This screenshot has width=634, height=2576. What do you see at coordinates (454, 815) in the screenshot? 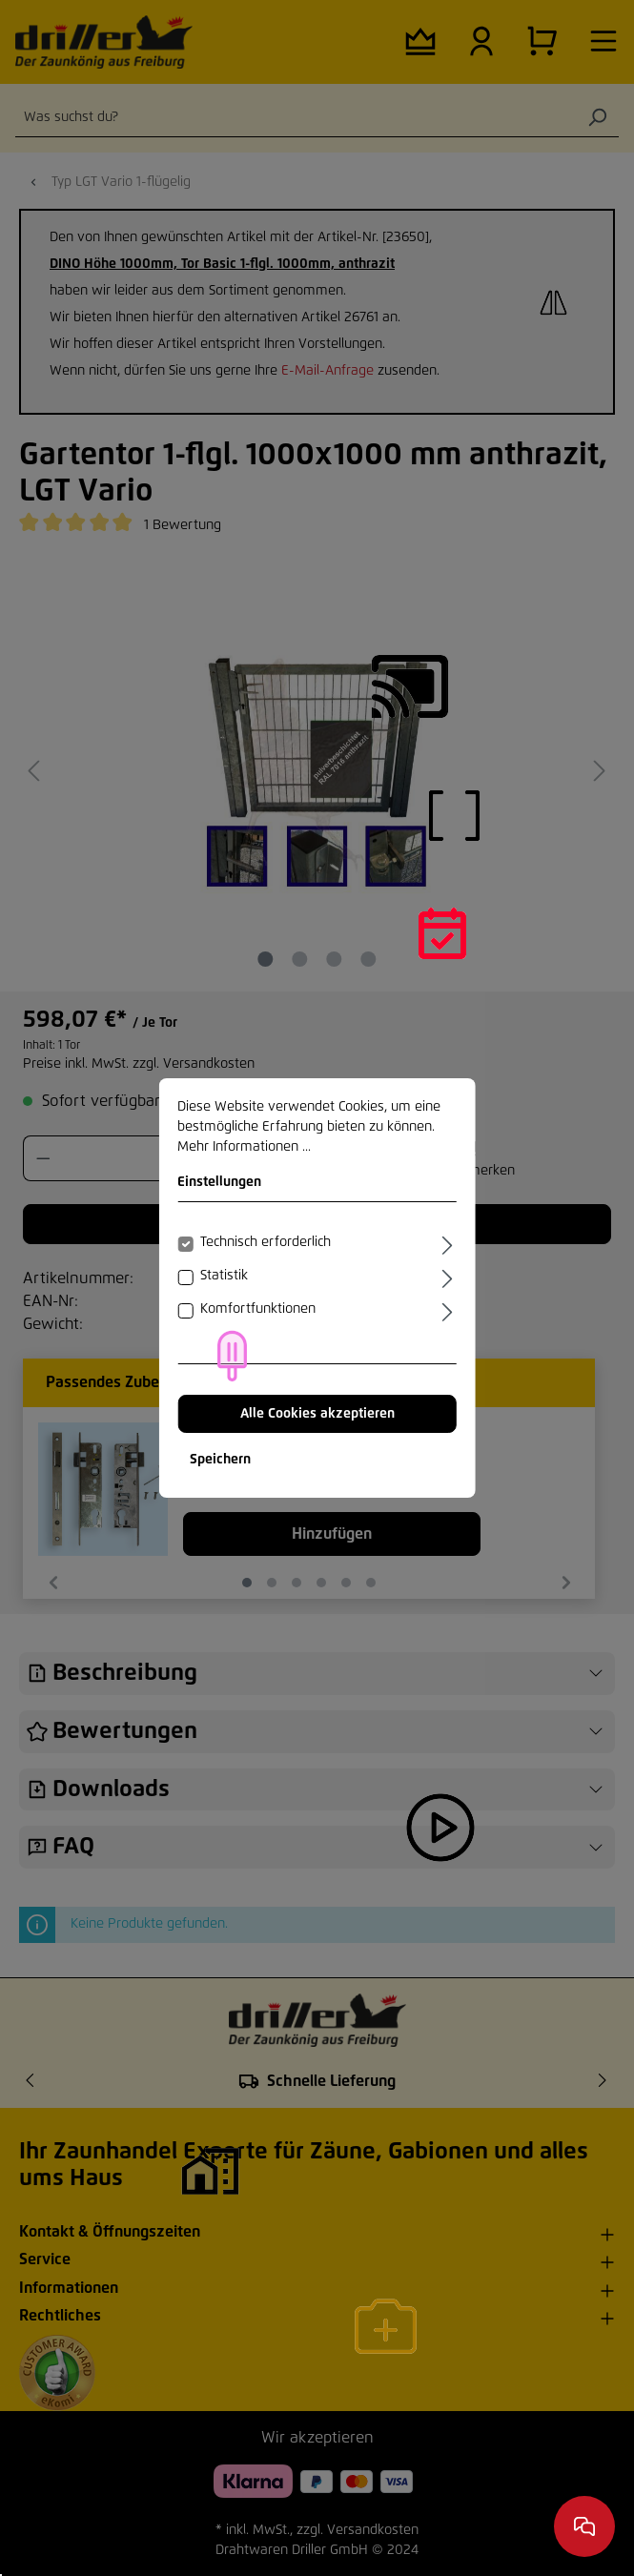
I see `insert or edit code brackets` at bounding box center [454, 815].